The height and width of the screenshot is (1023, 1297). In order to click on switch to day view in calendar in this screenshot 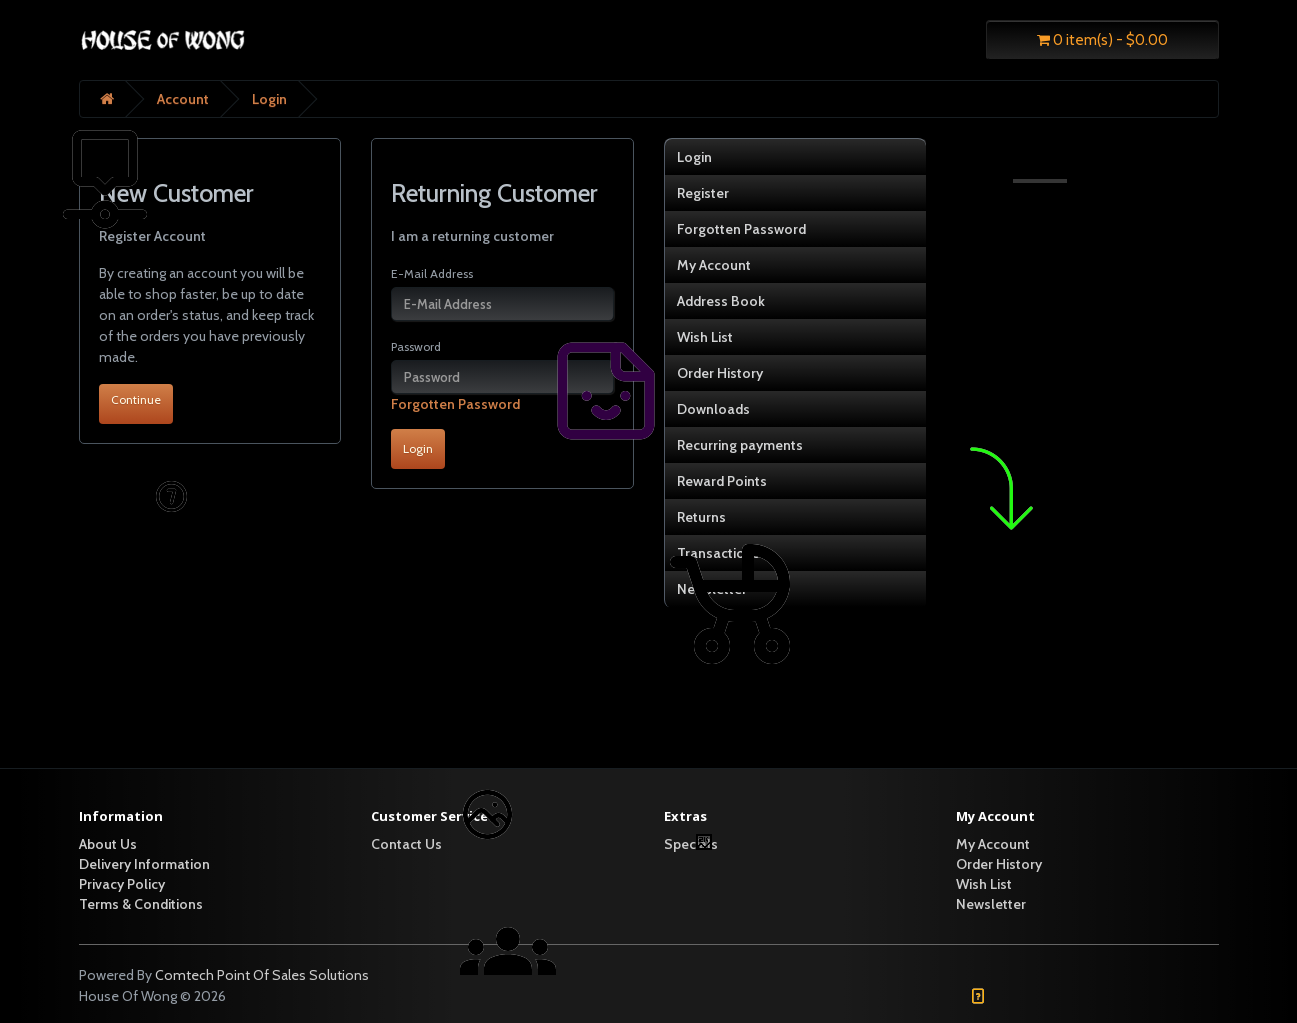, I will do `click(1040, 179)`.